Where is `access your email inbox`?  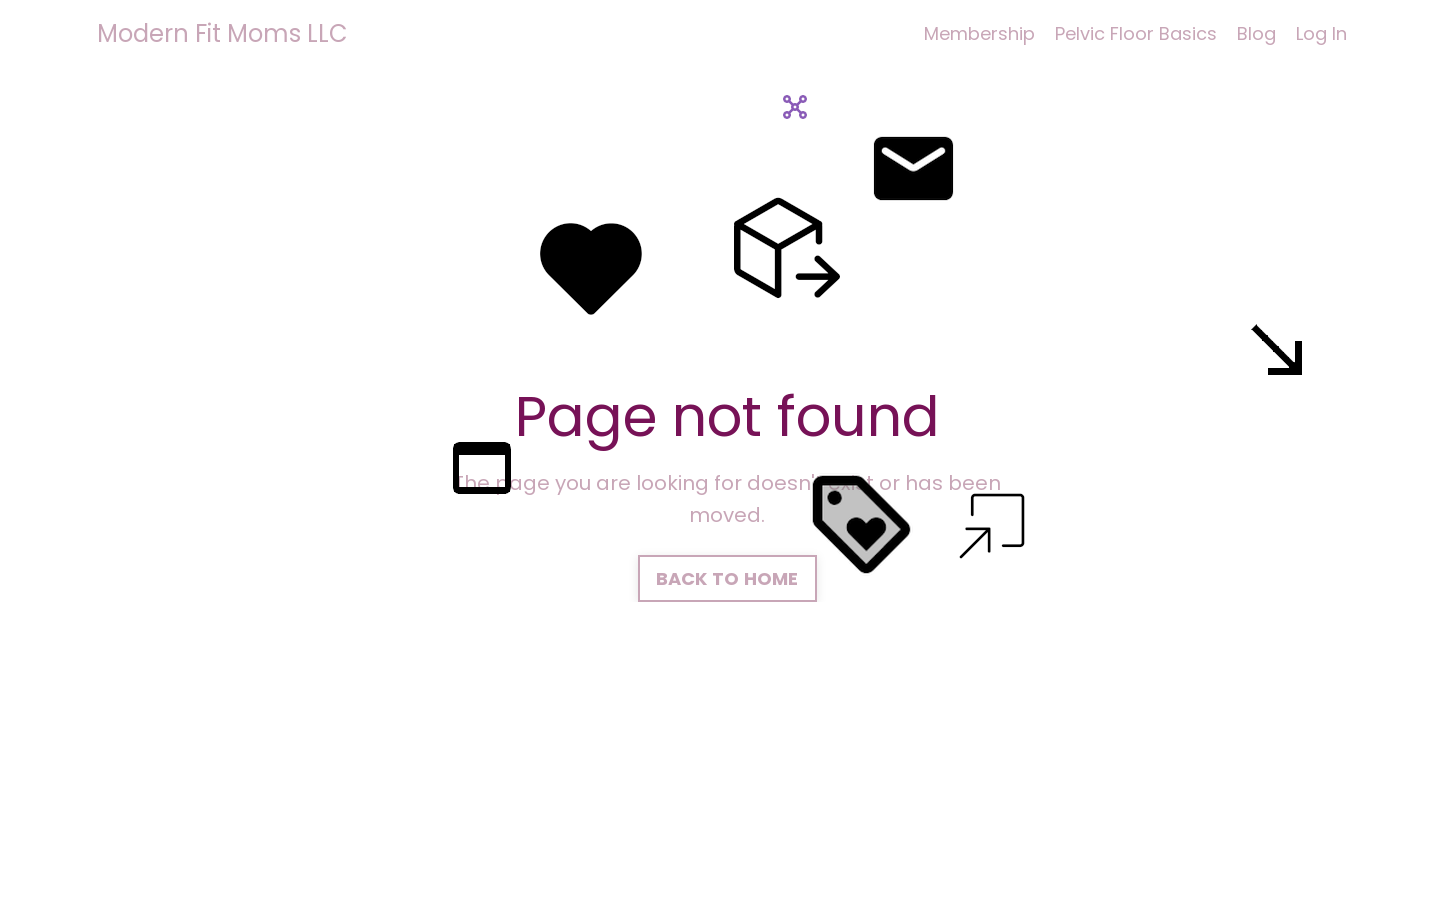 access your email inbox is located at coordinates (913, 168).